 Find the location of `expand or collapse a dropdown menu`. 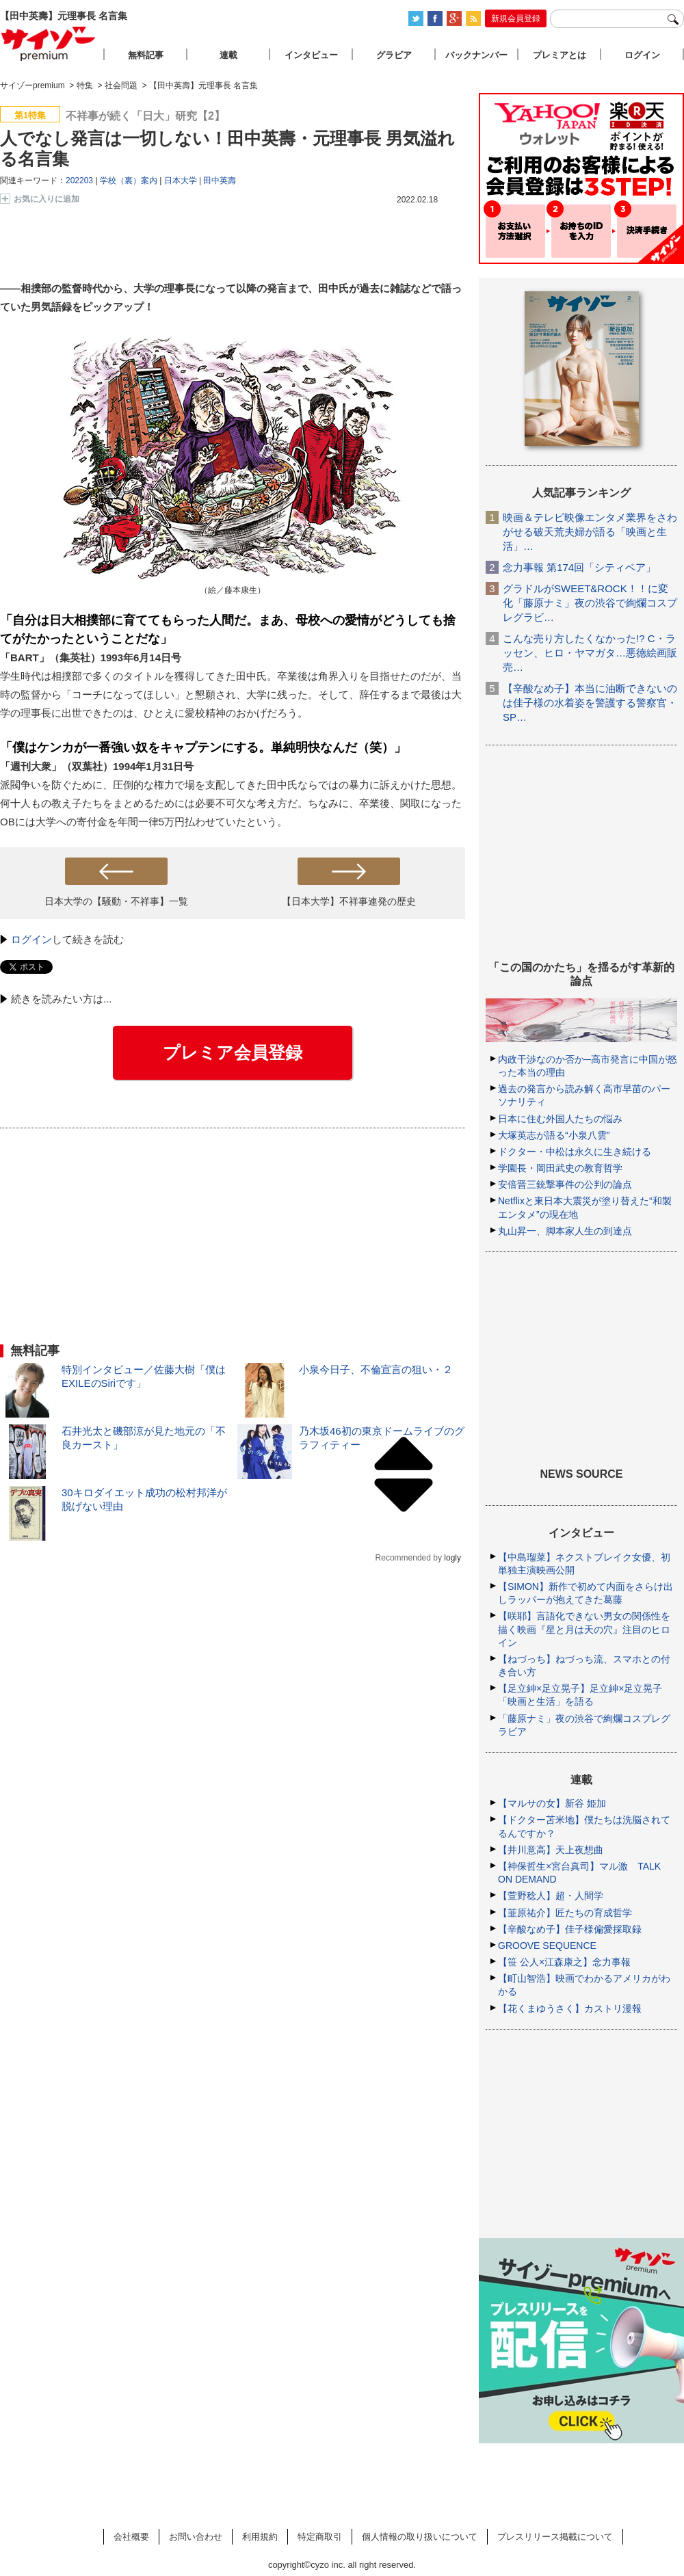

expand or collapse a dropdown menu is located at coordinates (404, 1474).